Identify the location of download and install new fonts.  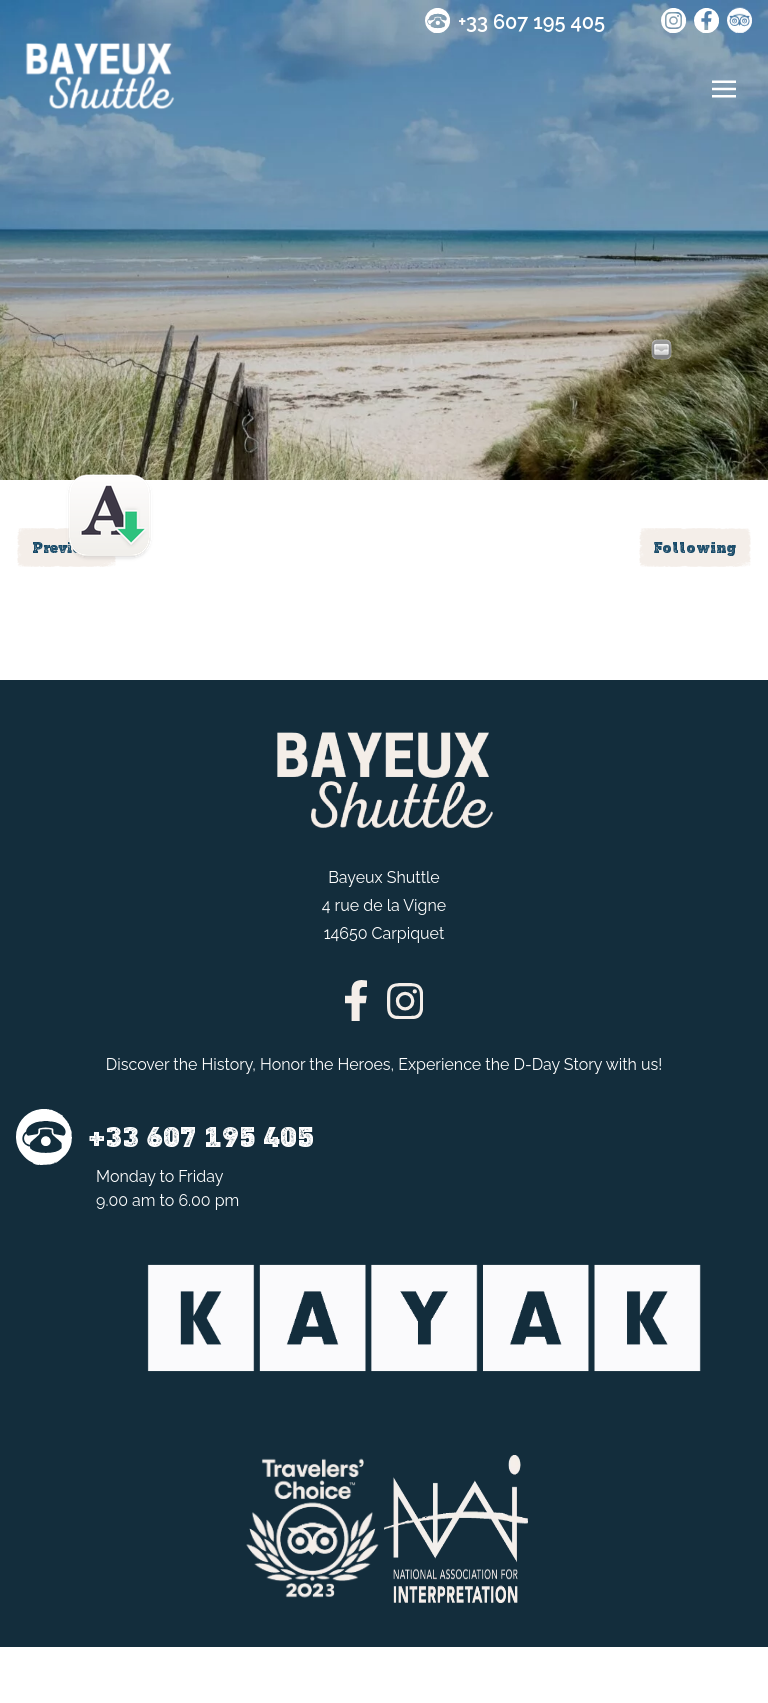
(109, 515).